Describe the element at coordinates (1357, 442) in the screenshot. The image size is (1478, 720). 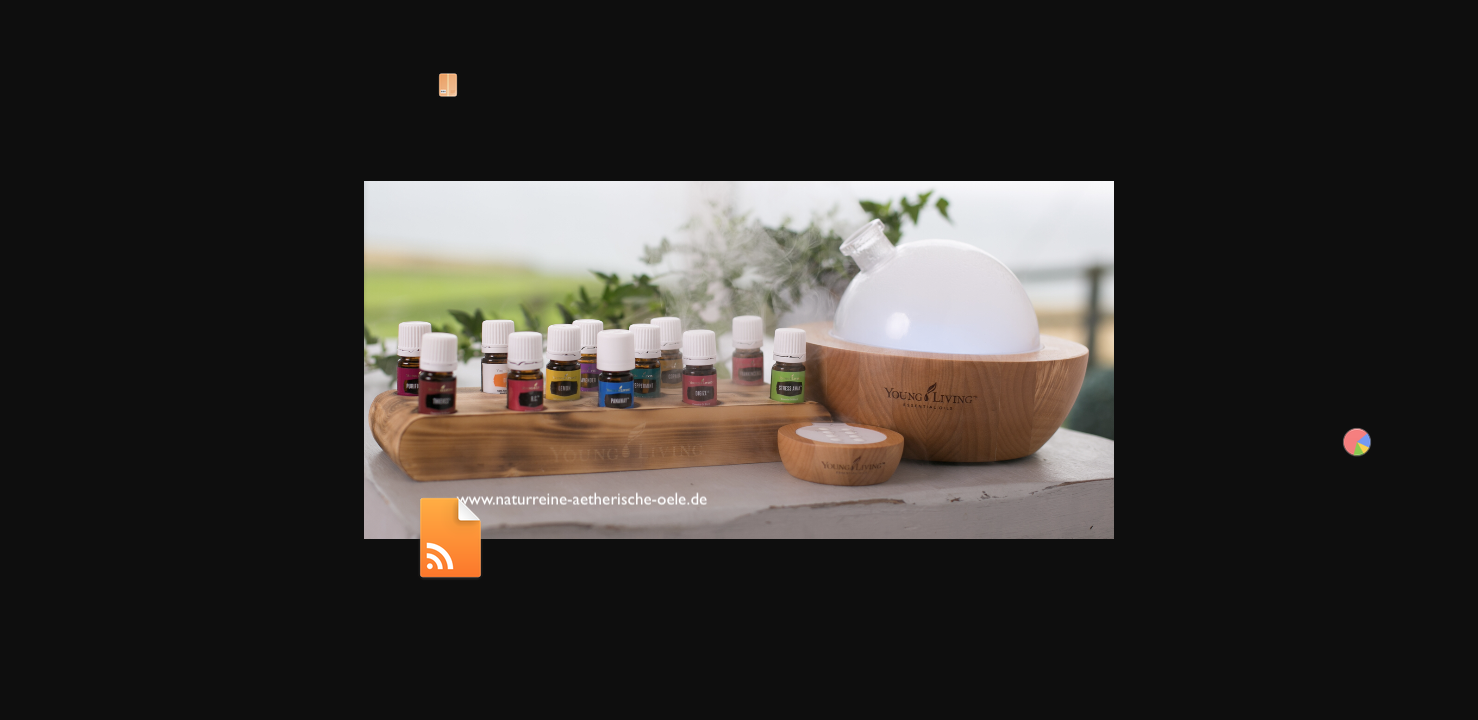
I see `open disk usage analyzer` at that location.